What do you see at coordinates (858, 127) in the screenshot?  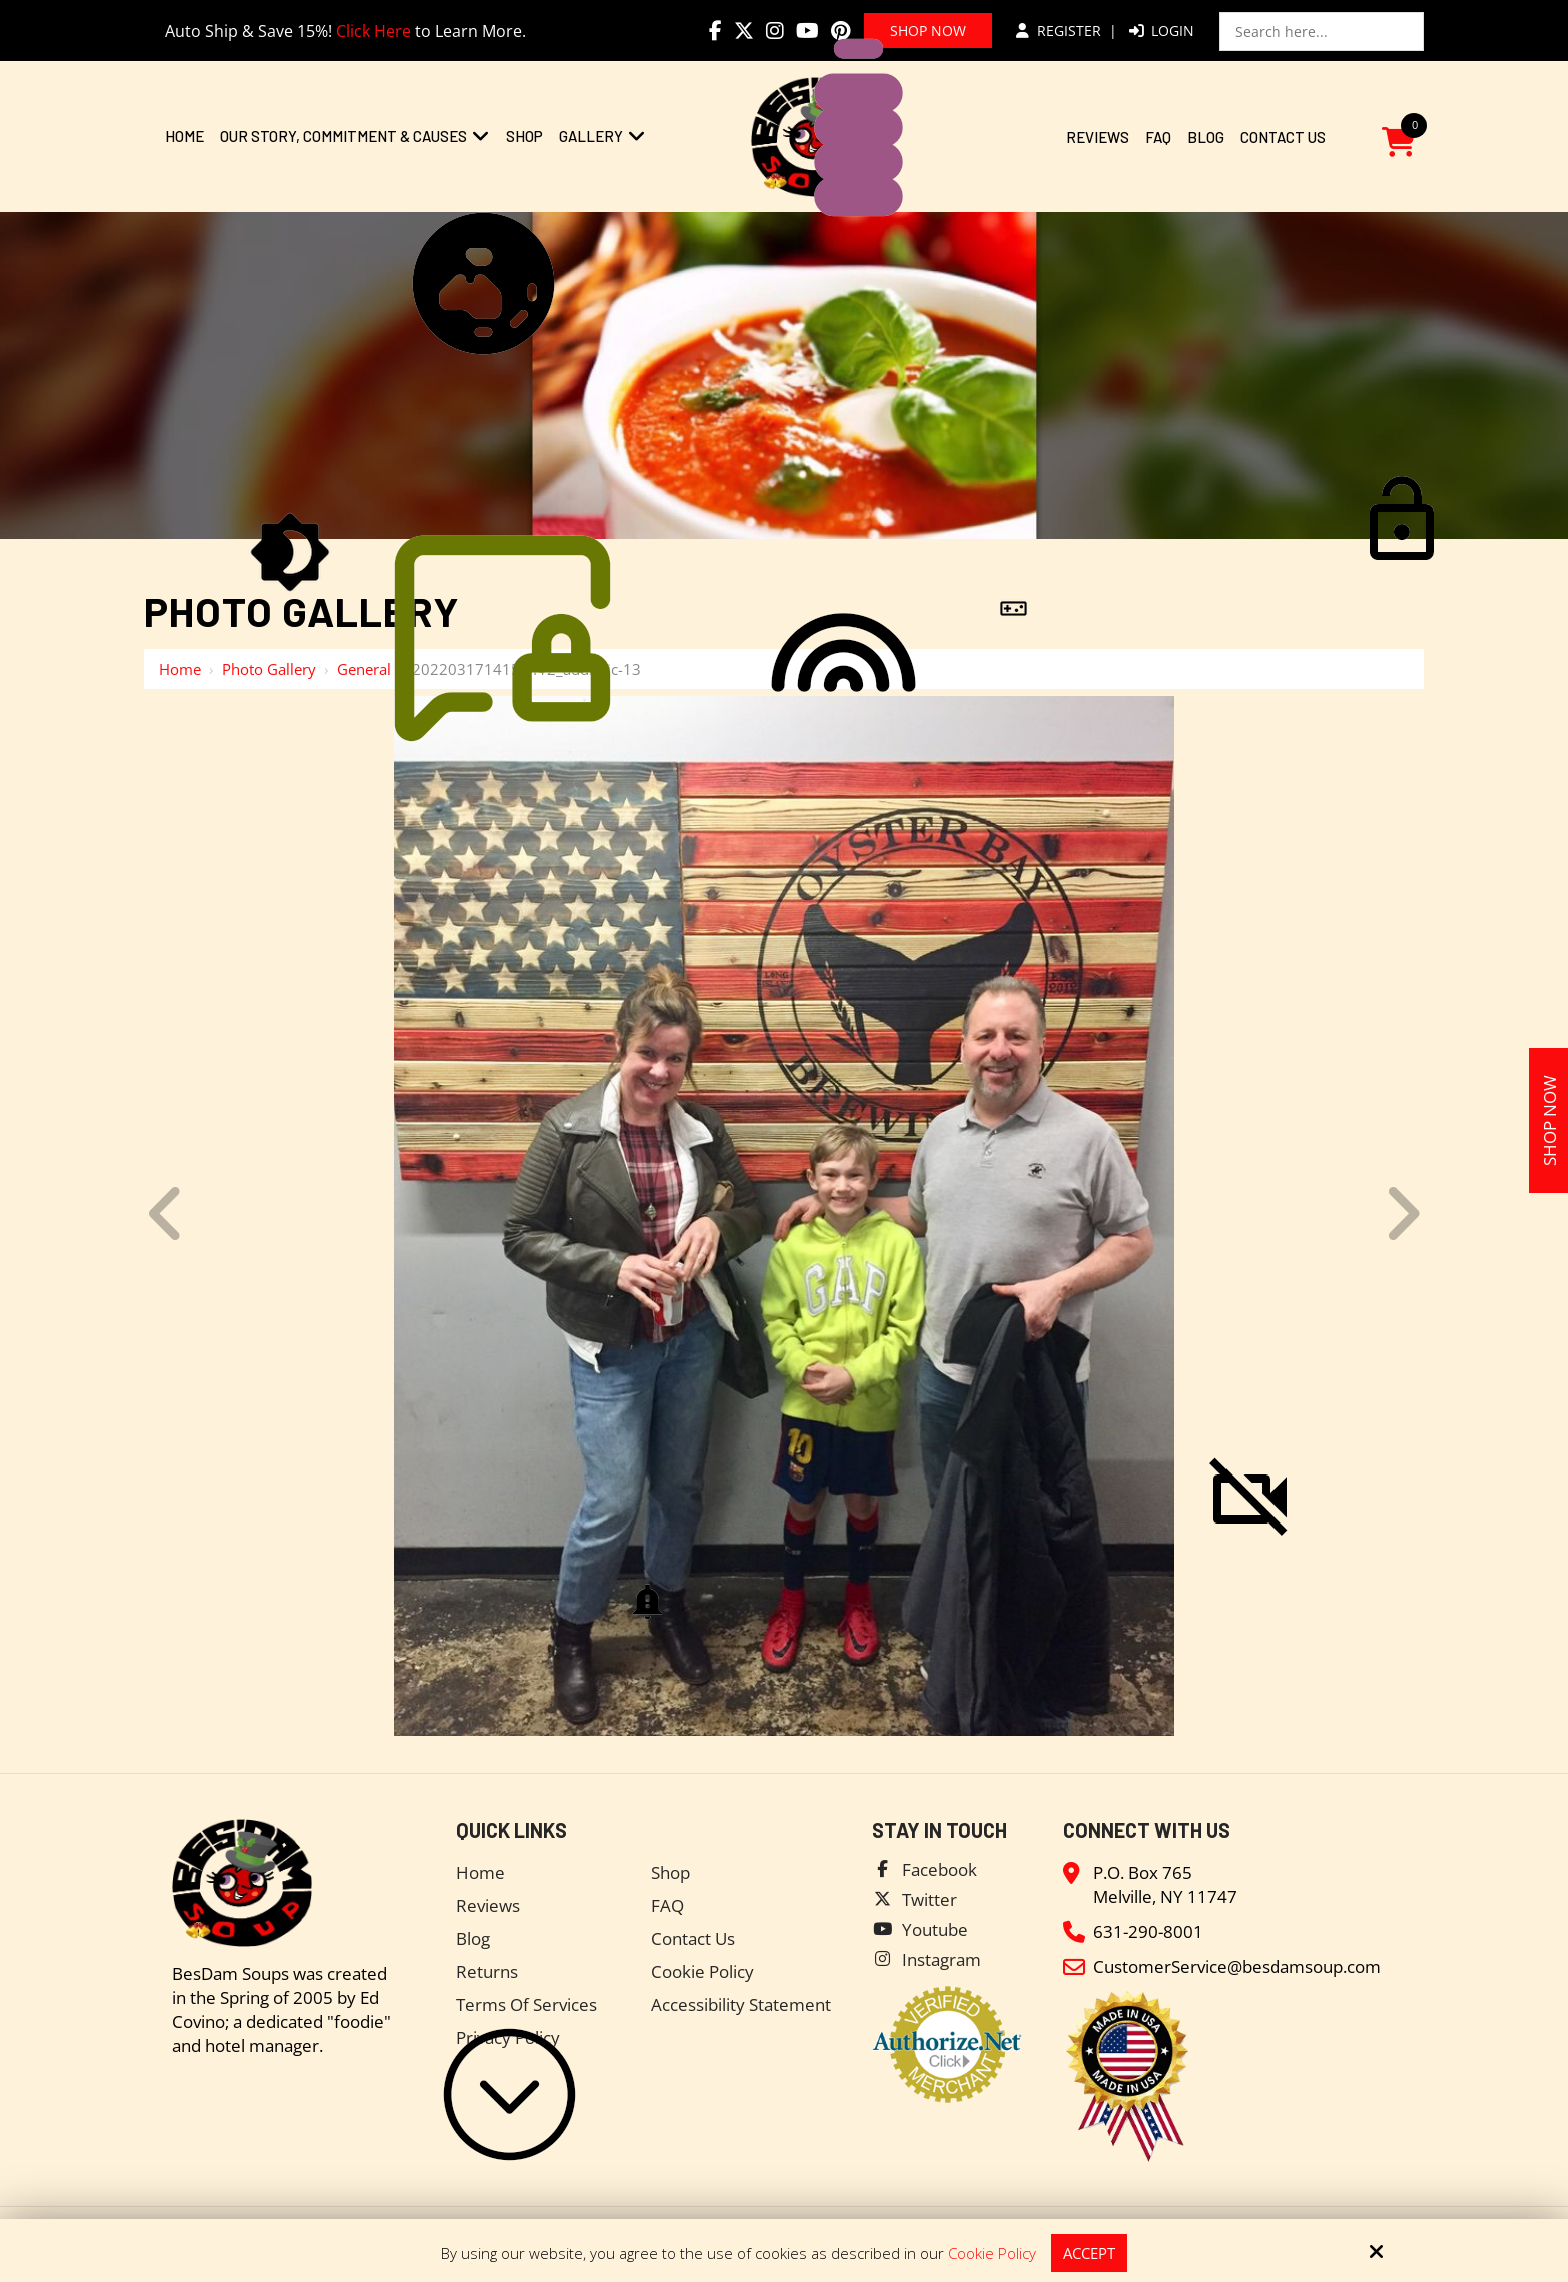 I see `track your water intake` at bounding box center [858, 127].